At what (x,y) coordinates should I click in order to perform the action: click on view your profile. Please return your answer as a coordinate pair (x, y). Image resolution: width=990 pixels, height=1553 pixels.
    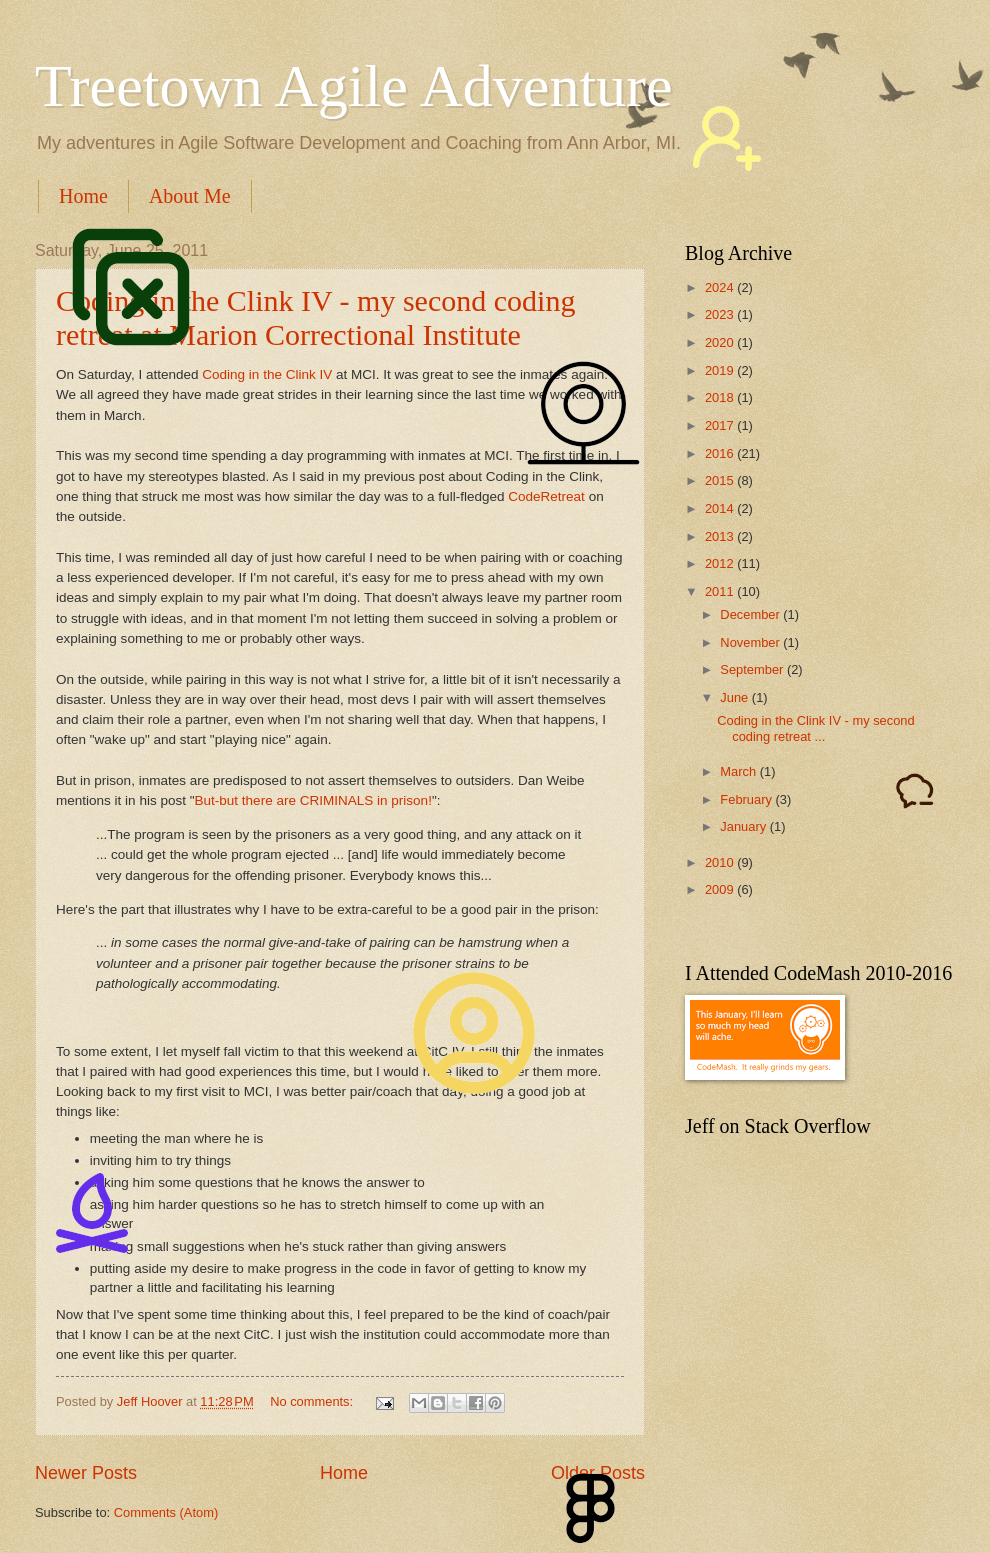
    Looking at the image, I should click on (474, 1033).